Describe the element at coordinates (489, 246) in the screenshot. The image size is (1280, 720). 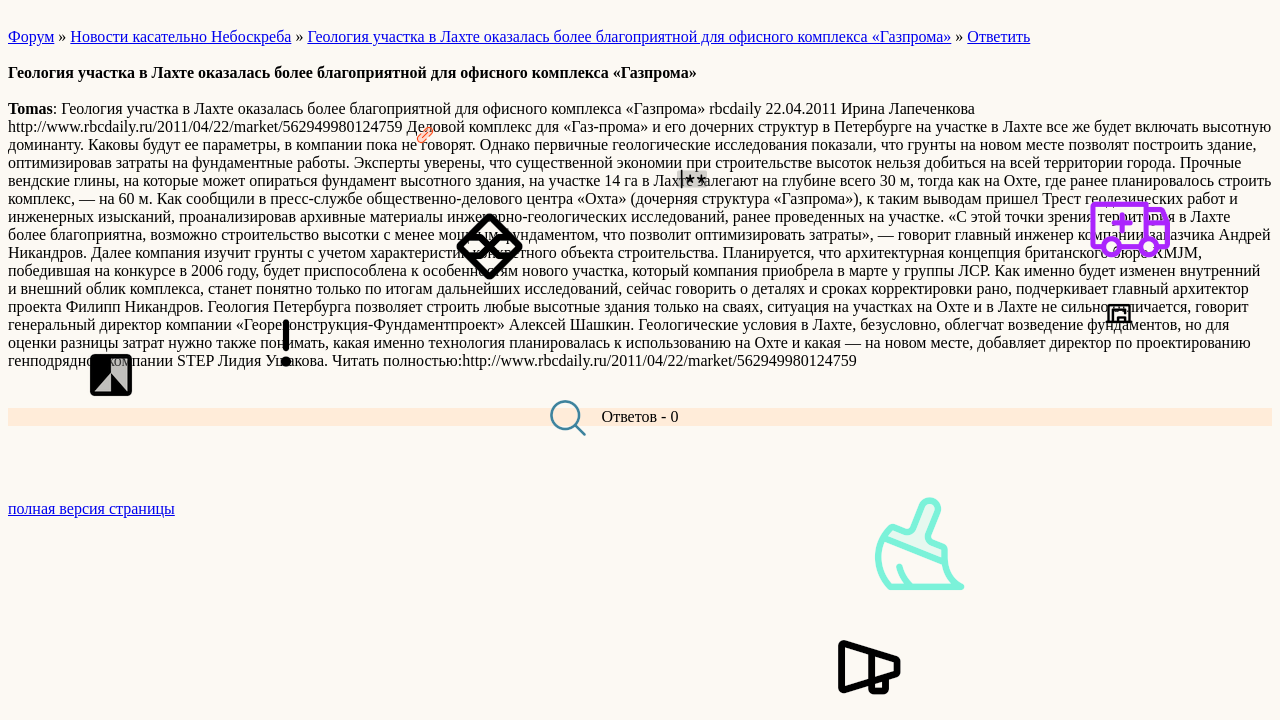
I see `pay with Pix instant payment system` at that location.